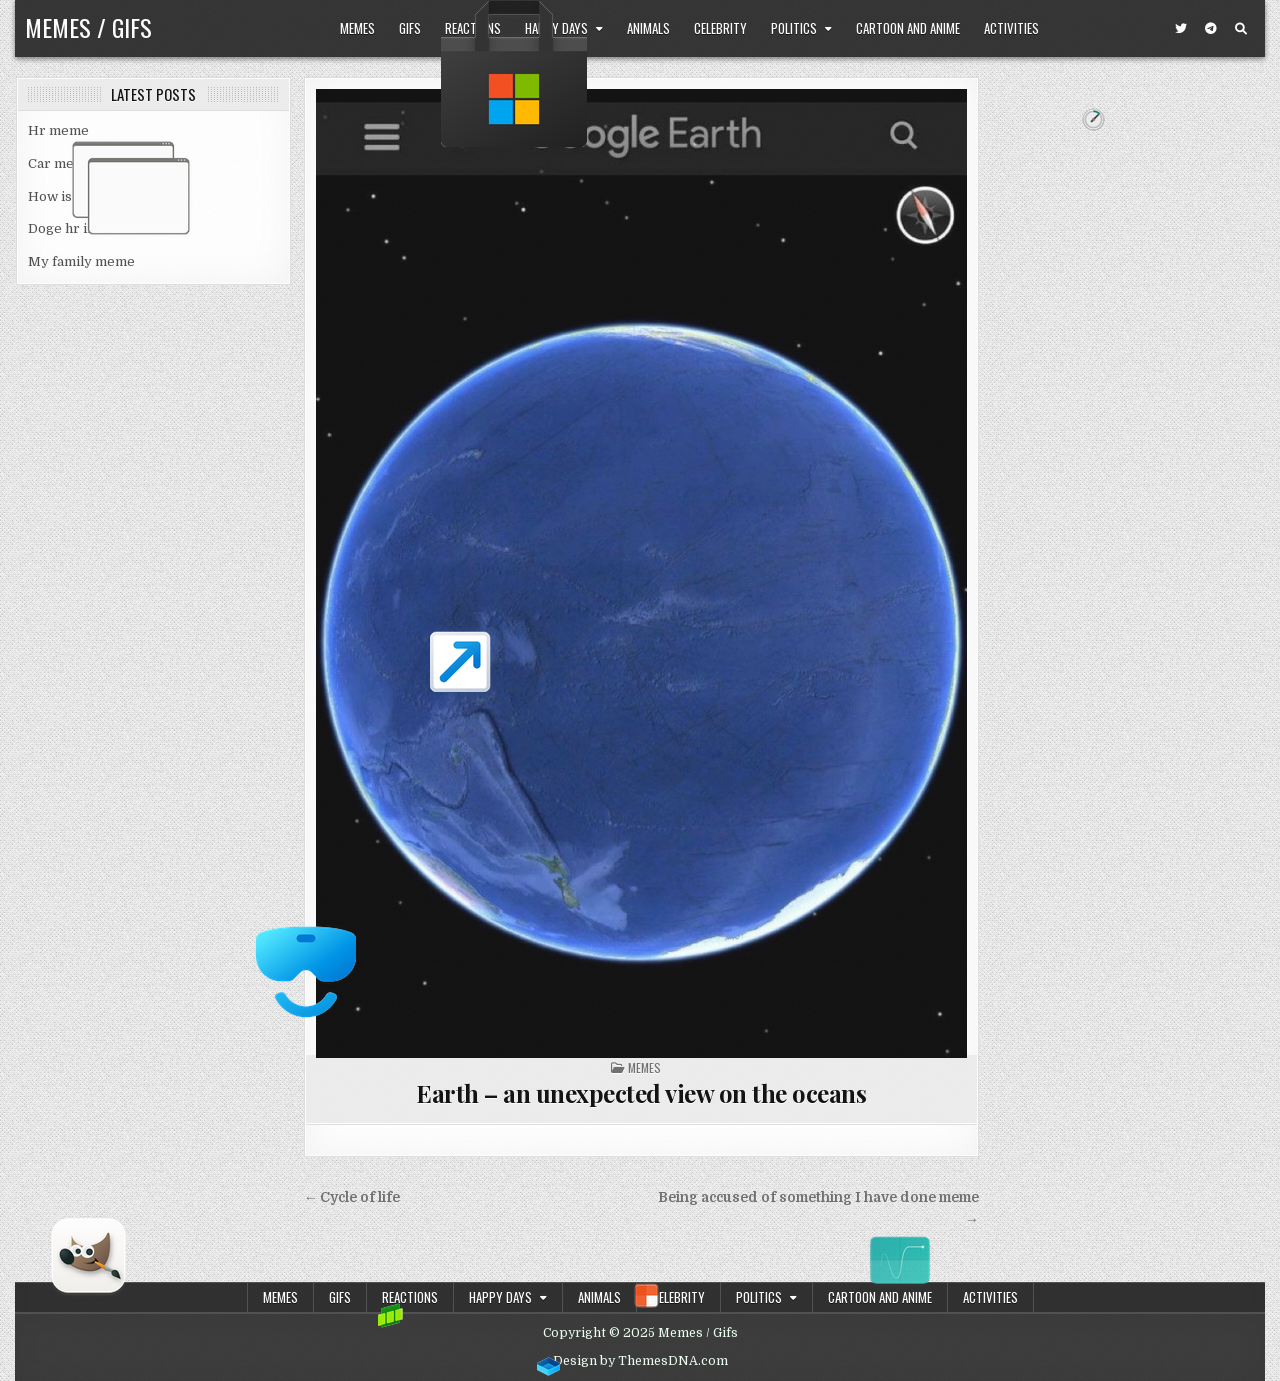 The height and width of the screenshot is (1381, 1280). What do you see at coordinates (131, 188) in the screenshot?
I see `arrange windows in cascade view` at bounding box center [131, 188].